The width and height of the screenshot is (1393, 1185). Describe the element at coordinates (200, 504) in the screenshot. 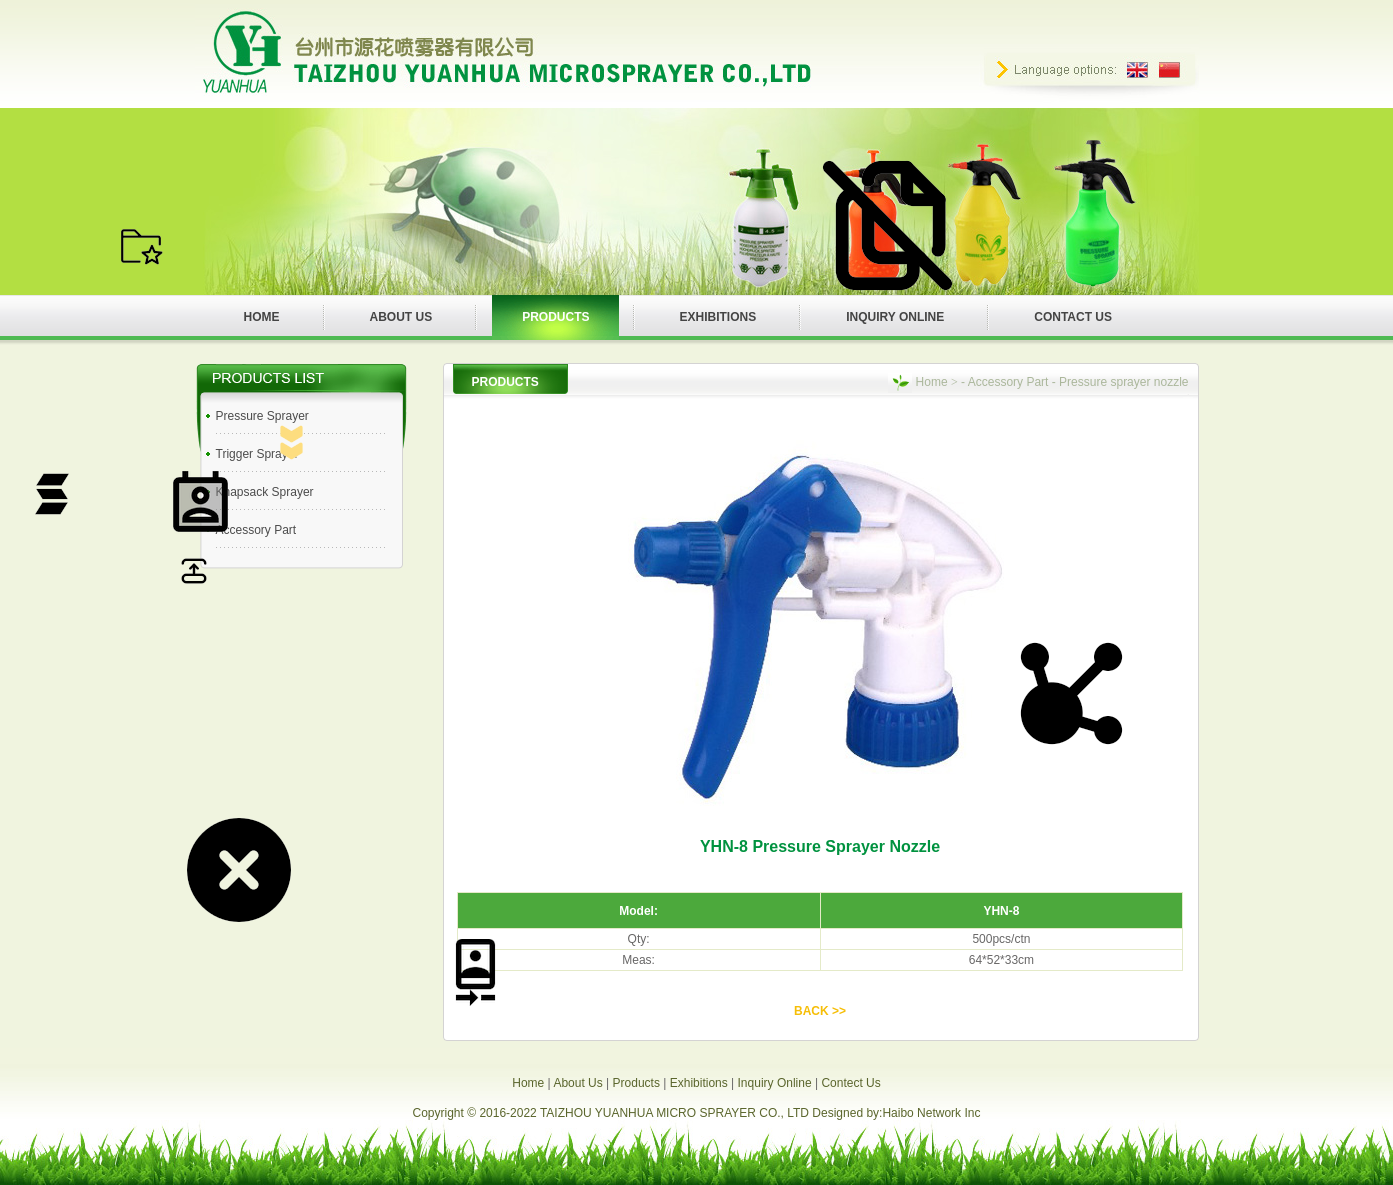

I see `view contact calendar or schedule` at that location.